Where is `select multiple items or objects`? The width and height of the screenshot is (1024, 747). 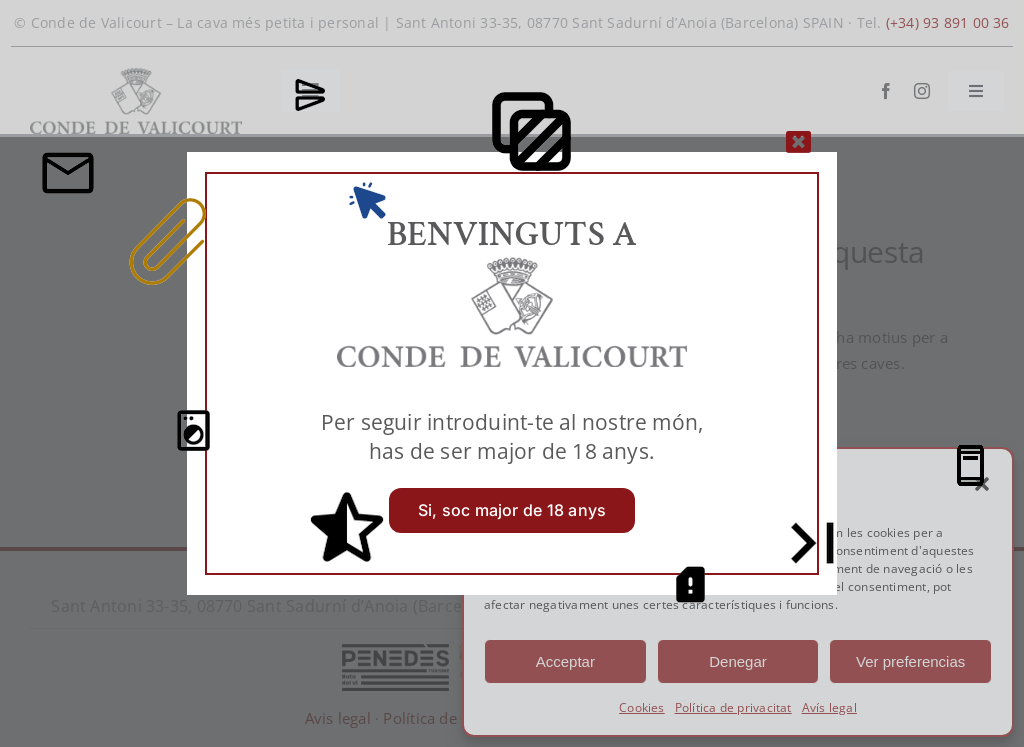 select multiple items or objects is located at coordinates (531, 131).